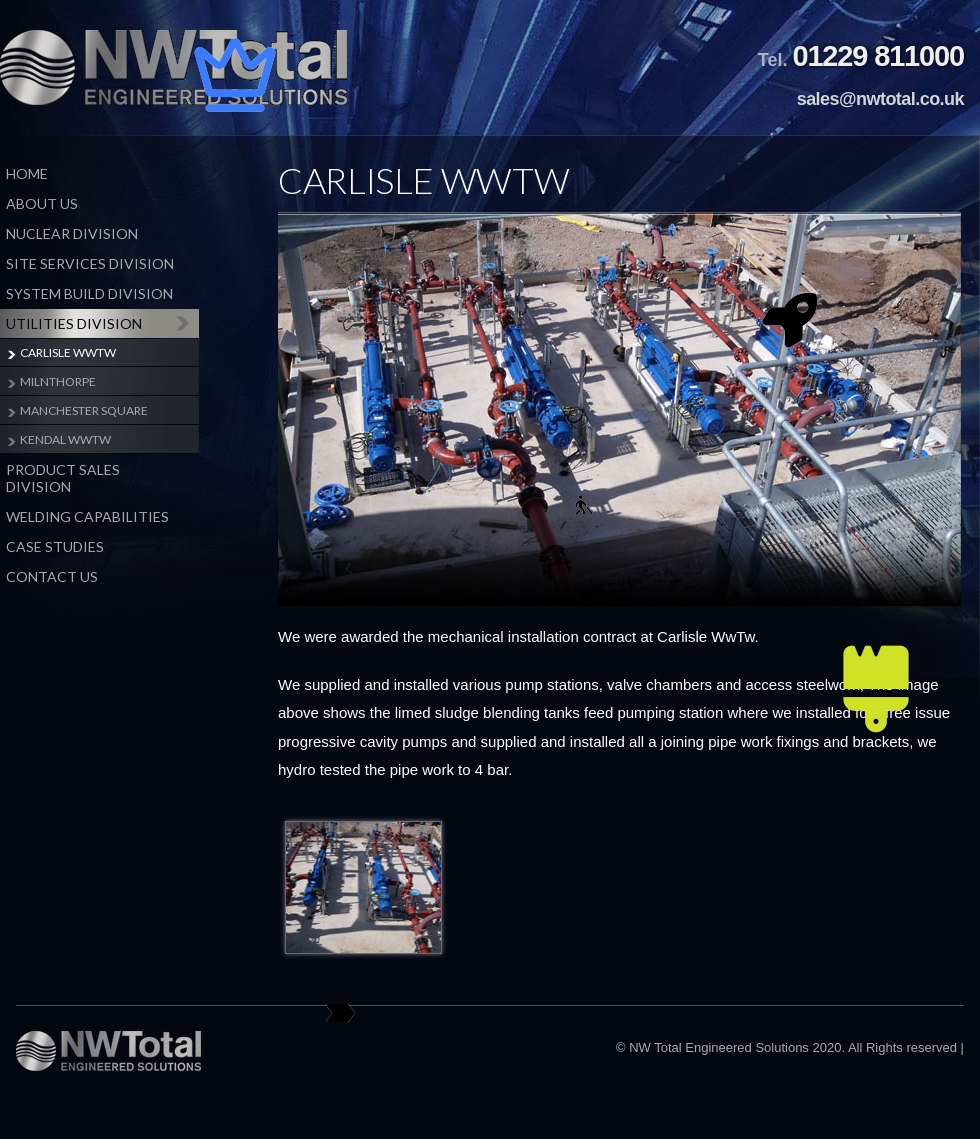 The width and height of the screenshot is (980, 1139). Describe the element at coordinates (876, 689) in the screenshot. I see `access painting or drawing tools` at that location.